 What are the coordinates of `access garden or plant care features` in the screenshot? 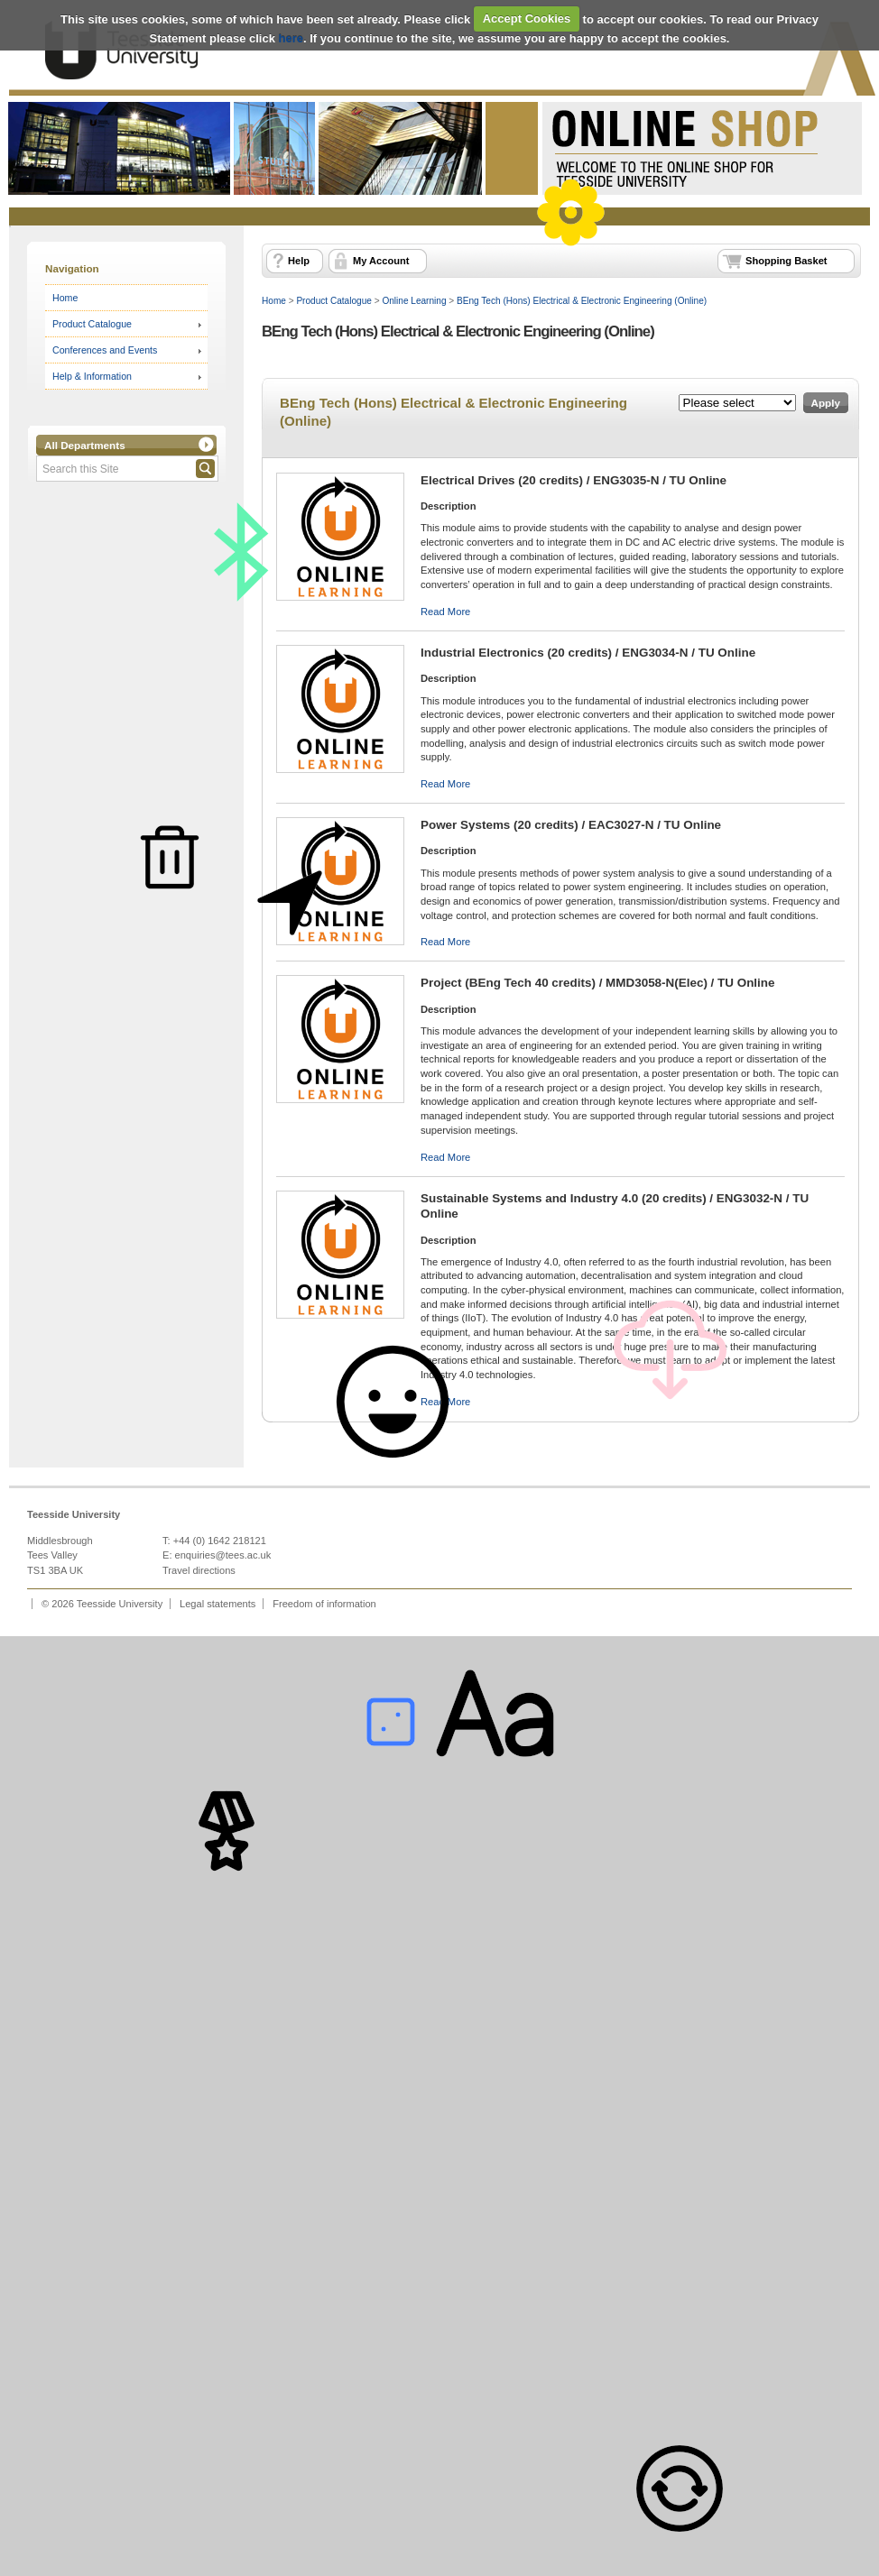 It's located at (570, 212).